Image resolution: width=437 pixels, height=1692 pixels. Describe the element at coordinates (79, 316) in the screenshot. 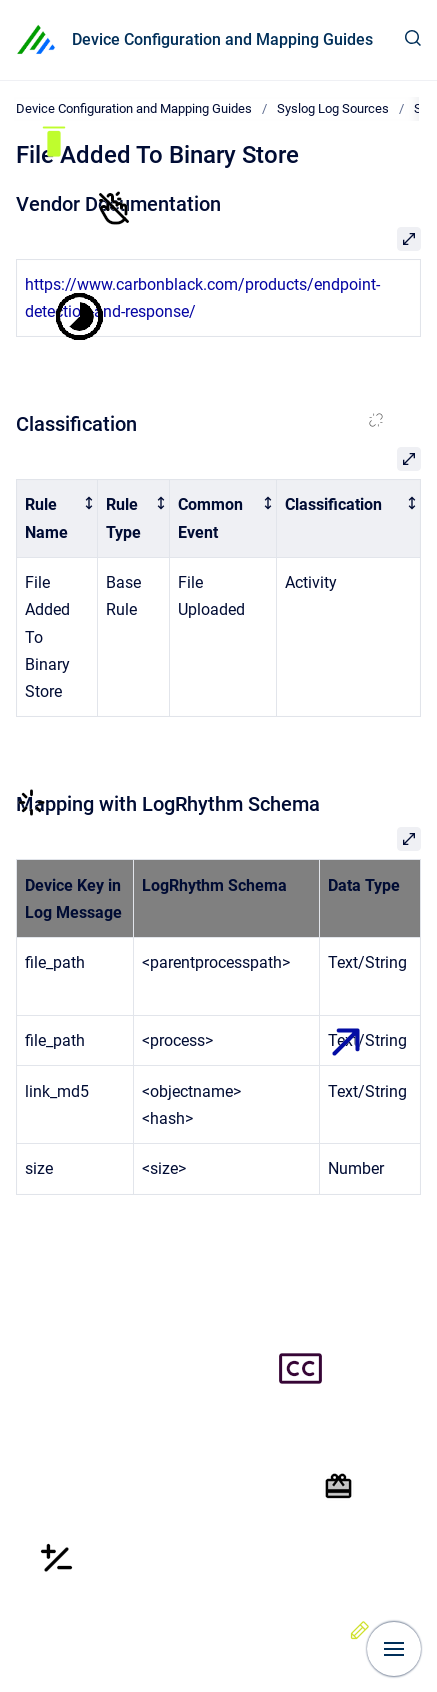

I see `enable timelapse recording mode` at that location.